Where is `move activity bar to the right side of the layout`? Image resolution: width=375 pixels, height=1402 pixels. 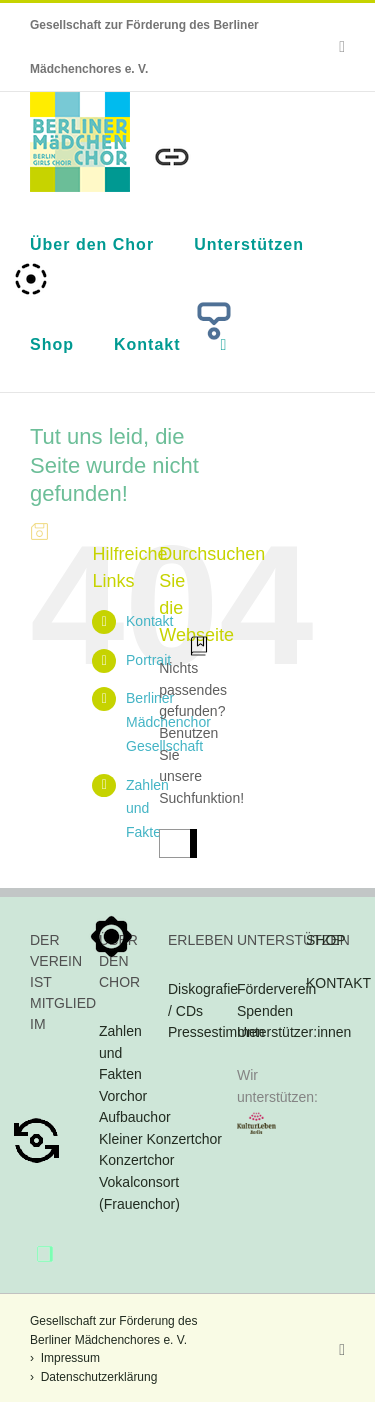 move activity bar to the right side of the layout is located at coordinates (45, 1254).